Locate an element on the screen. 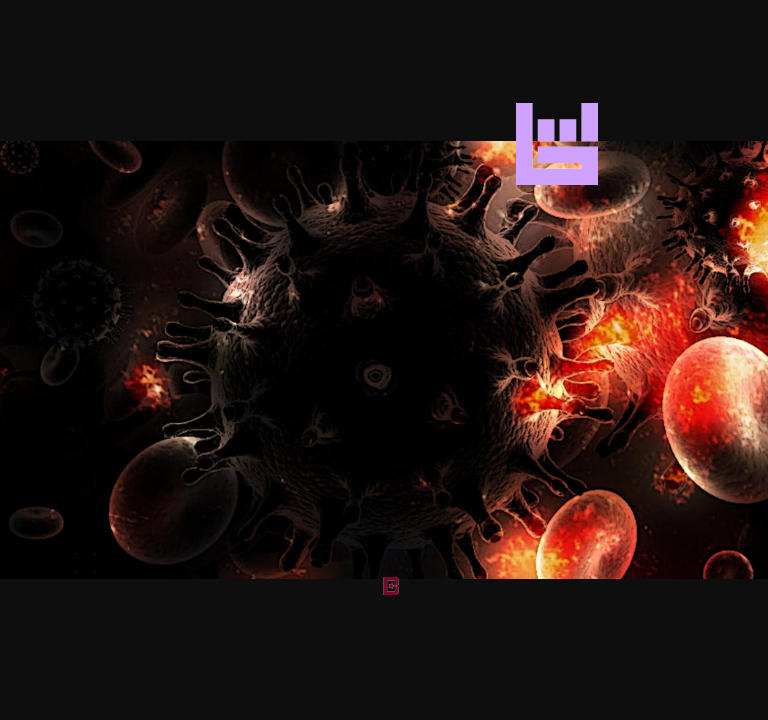 Image resolution: width=768 pixels, height=720 pixels. open the Bandsintown app is located at coordinates (557, 144).